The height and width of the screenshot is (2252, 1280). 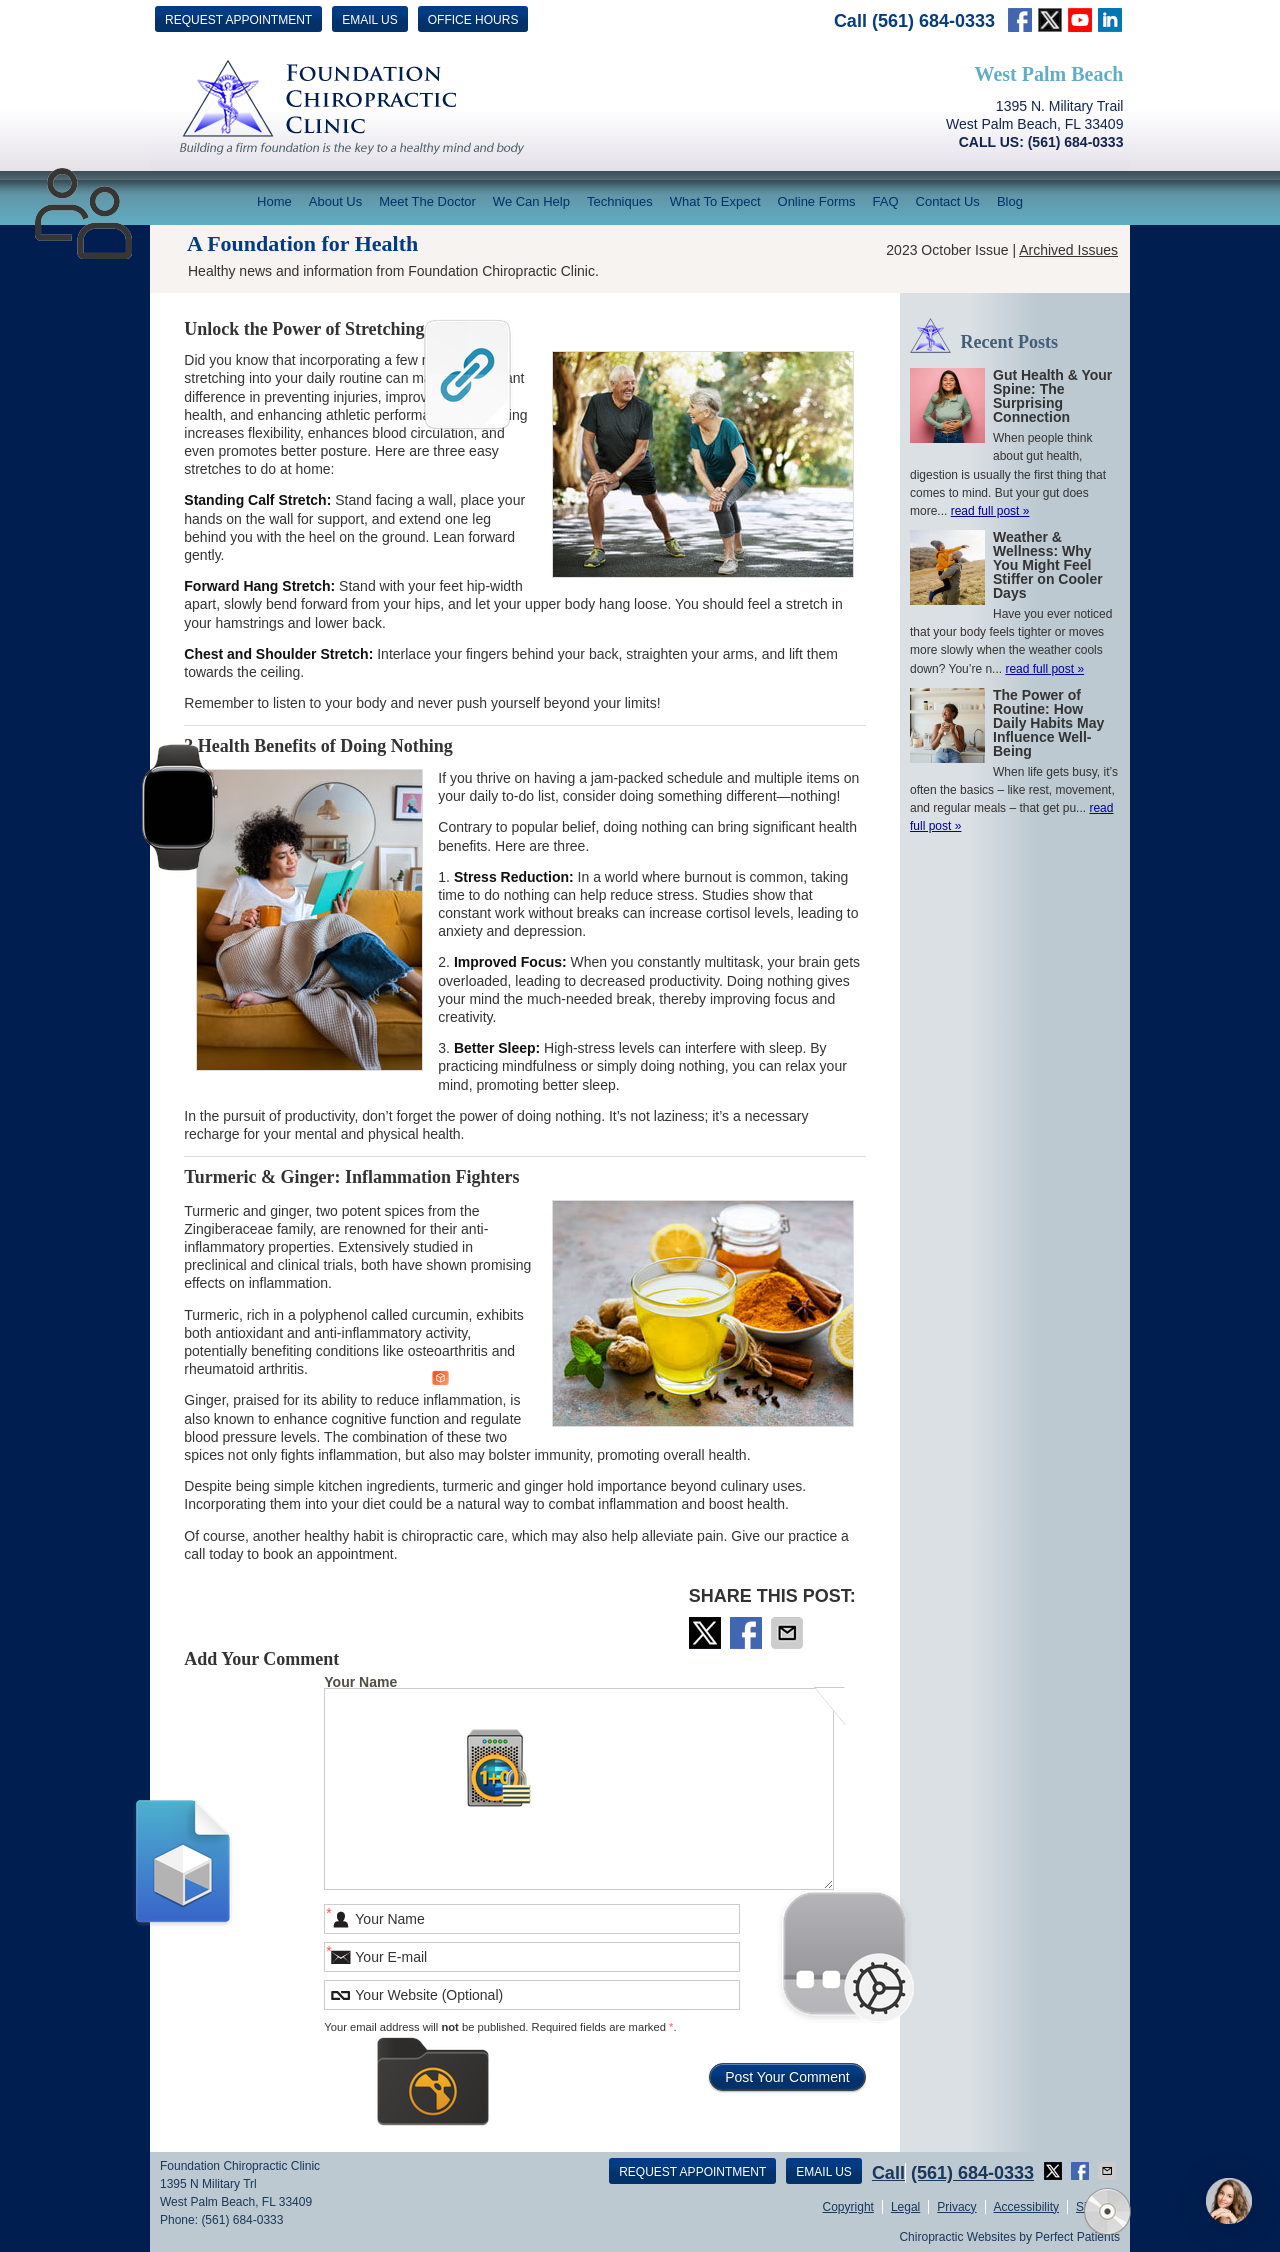 I want to click on a windows internet shortcut file, so click(x=467, y=374).